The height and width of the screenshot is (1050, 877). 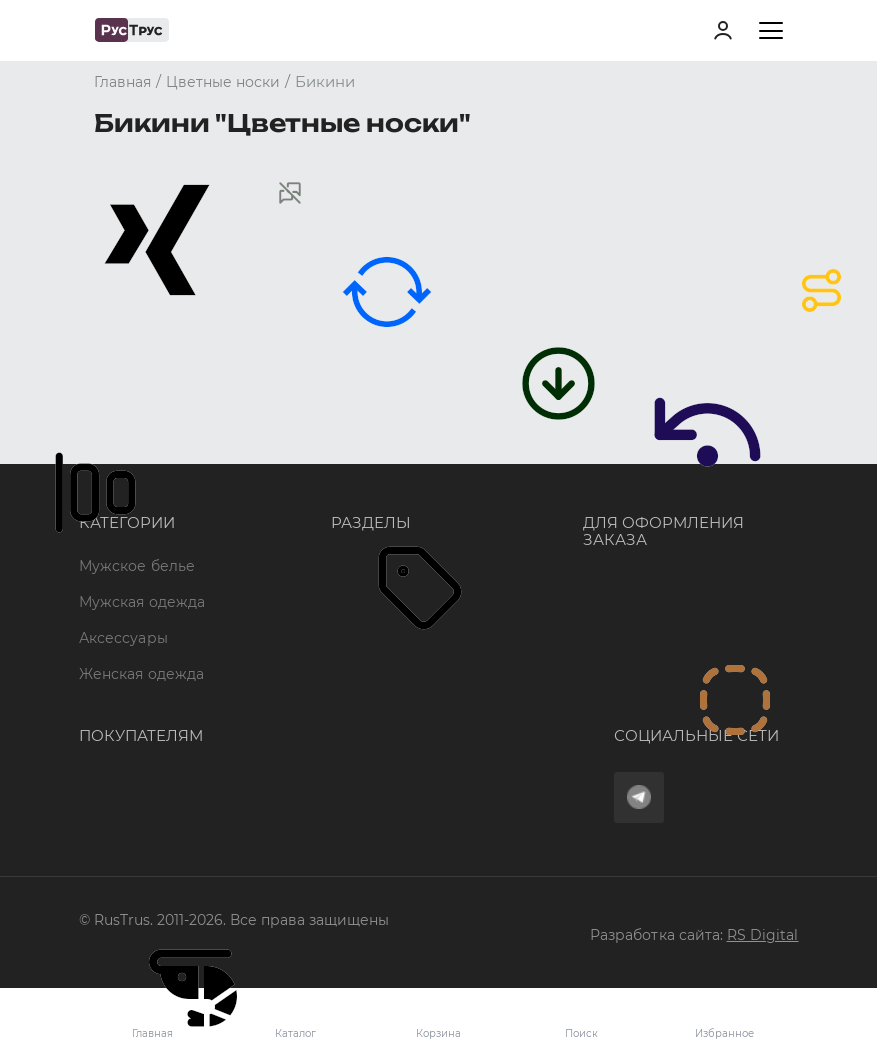 I want to click on mute or disable message notifications, so click(x=290, y=193).